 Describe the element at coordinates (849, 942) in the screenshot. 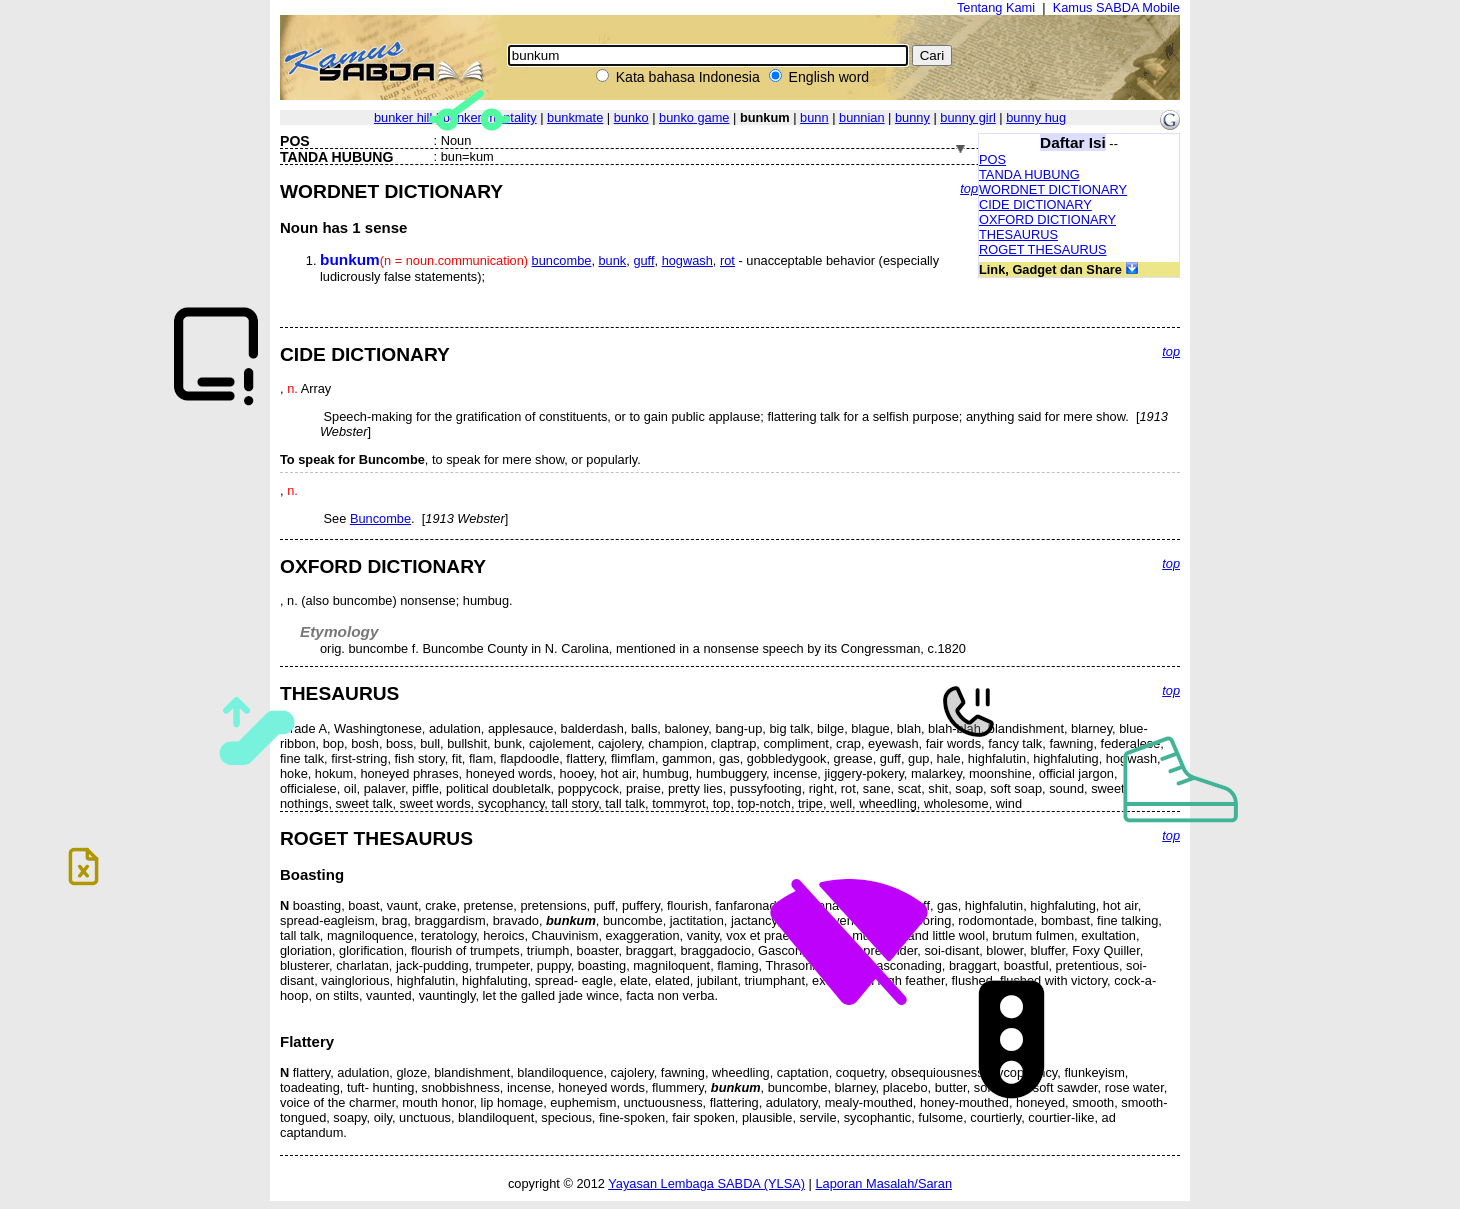

I see `indicates no wifi connection available` at that location.